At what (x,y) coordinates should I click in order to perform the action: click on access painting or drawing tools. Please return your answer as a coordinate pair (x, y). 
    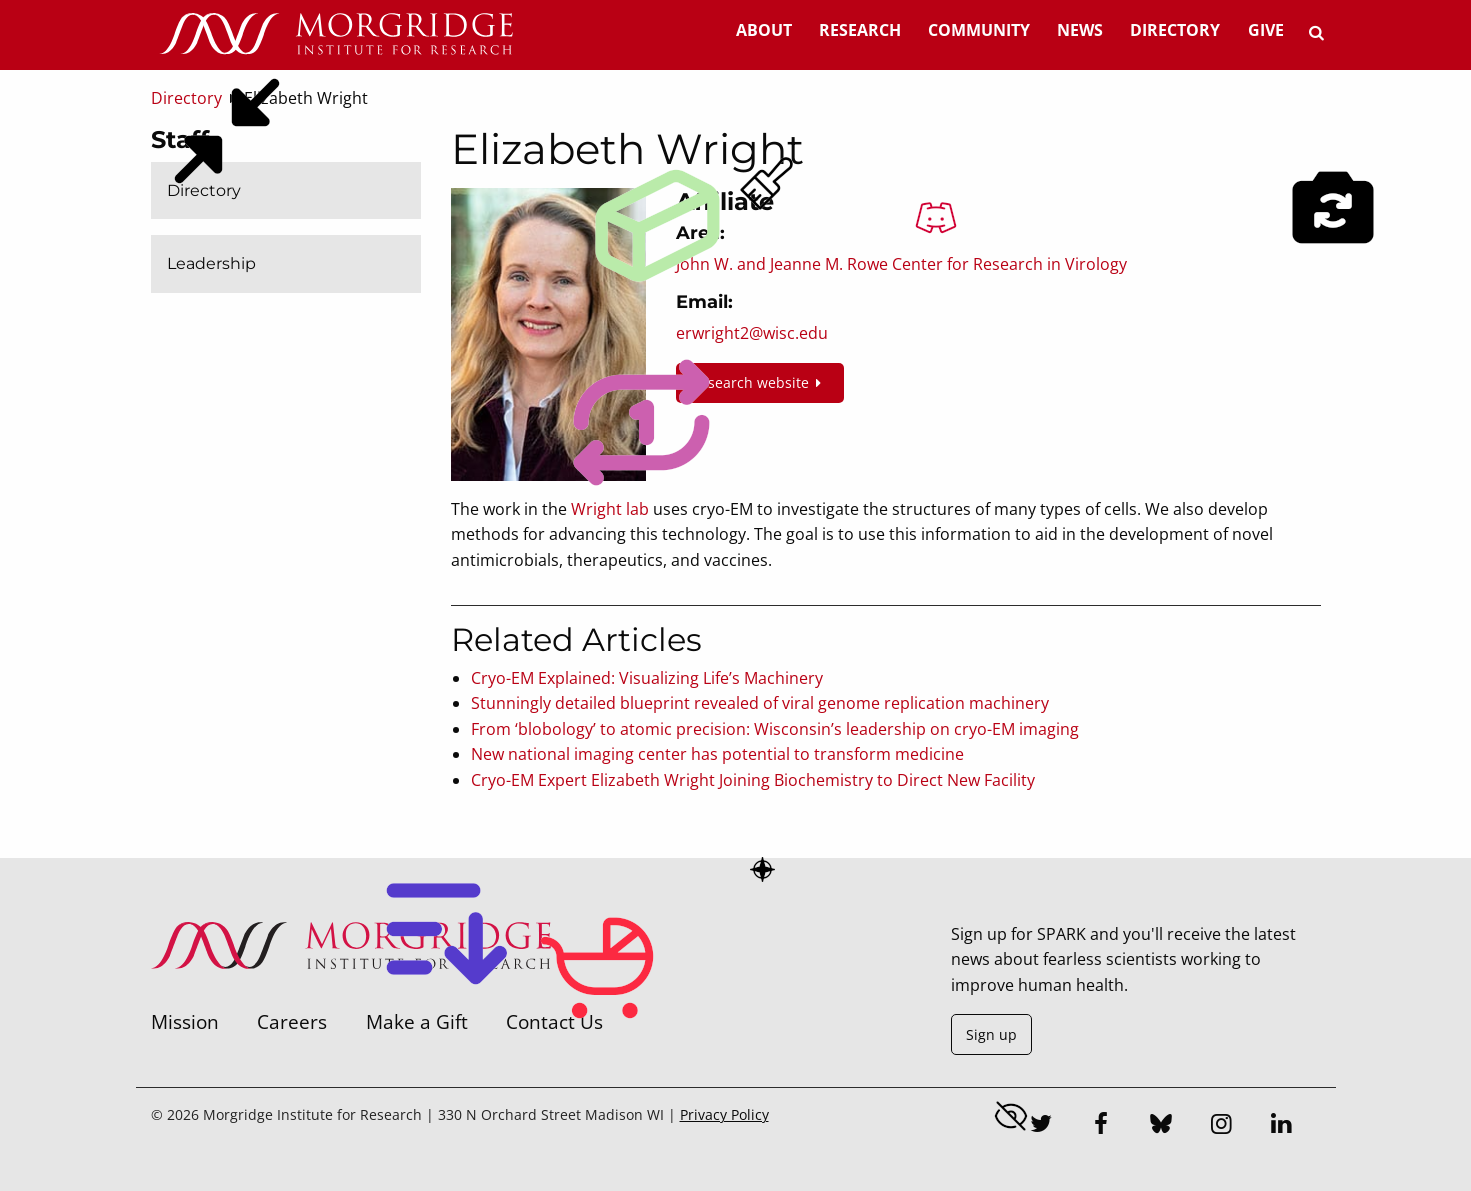
    Looking at the image, I should click on (767, 182).